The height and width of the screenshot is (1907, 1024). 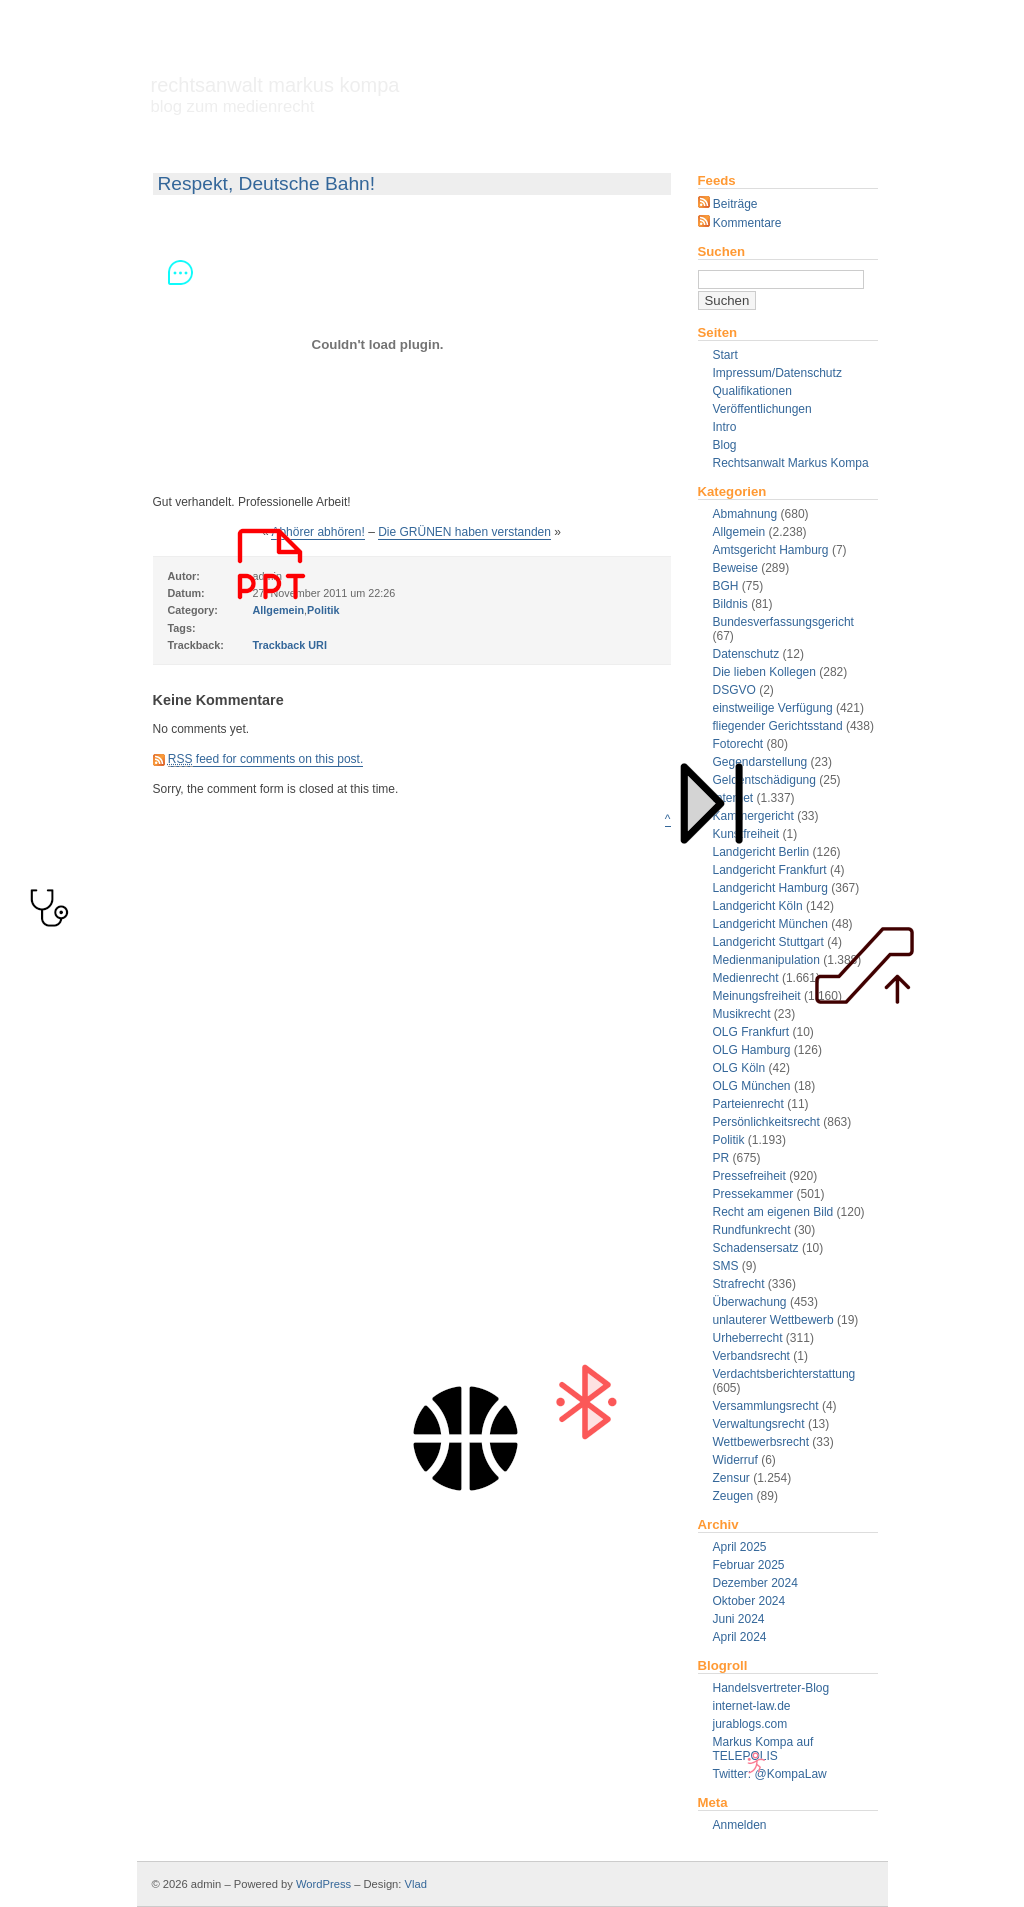 What do you see at coordinates (465, 1438) in the screenshot?
I see `access sports or basketball-related content` at bounding box center [465, 1438].